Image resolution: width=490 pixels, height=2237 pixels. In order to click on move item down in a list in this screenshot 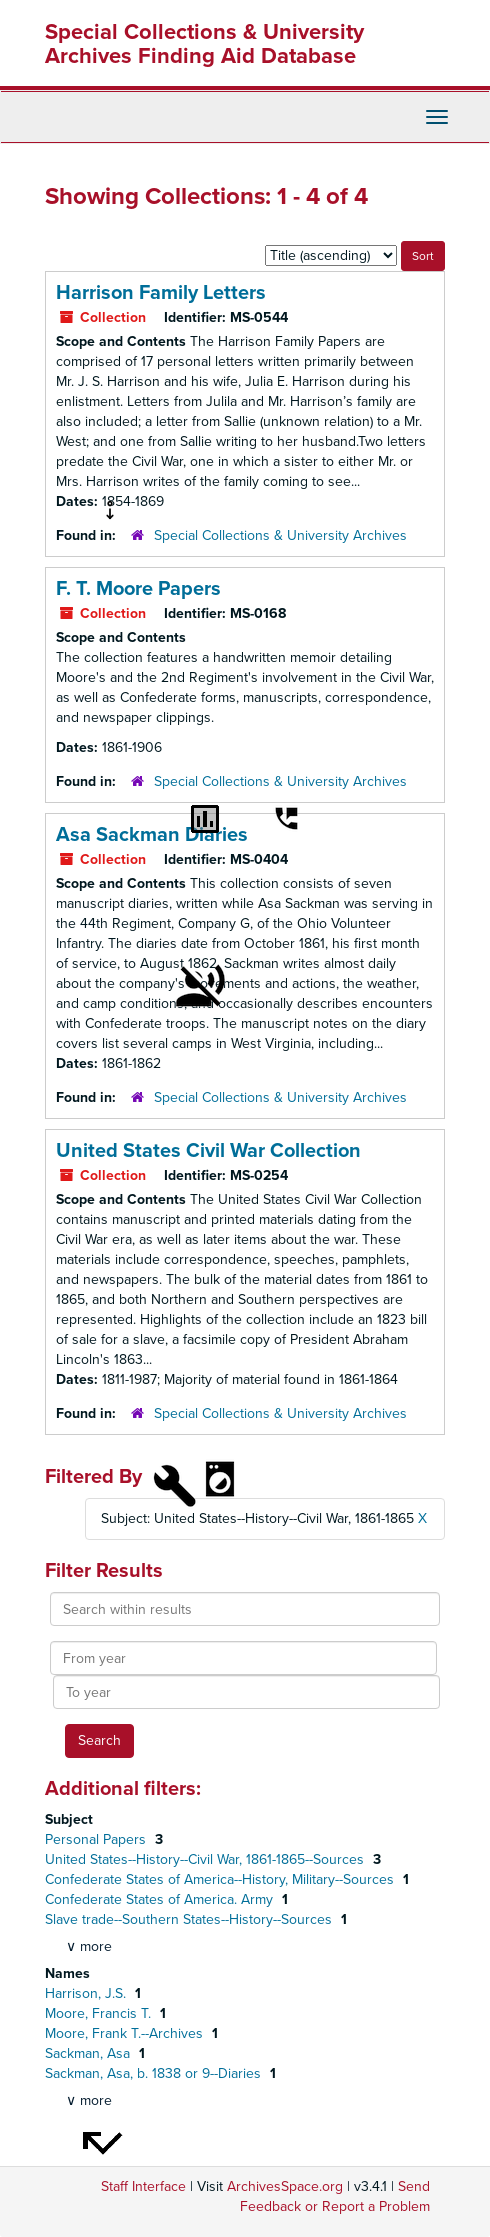, I will do `click(110, 510)`.